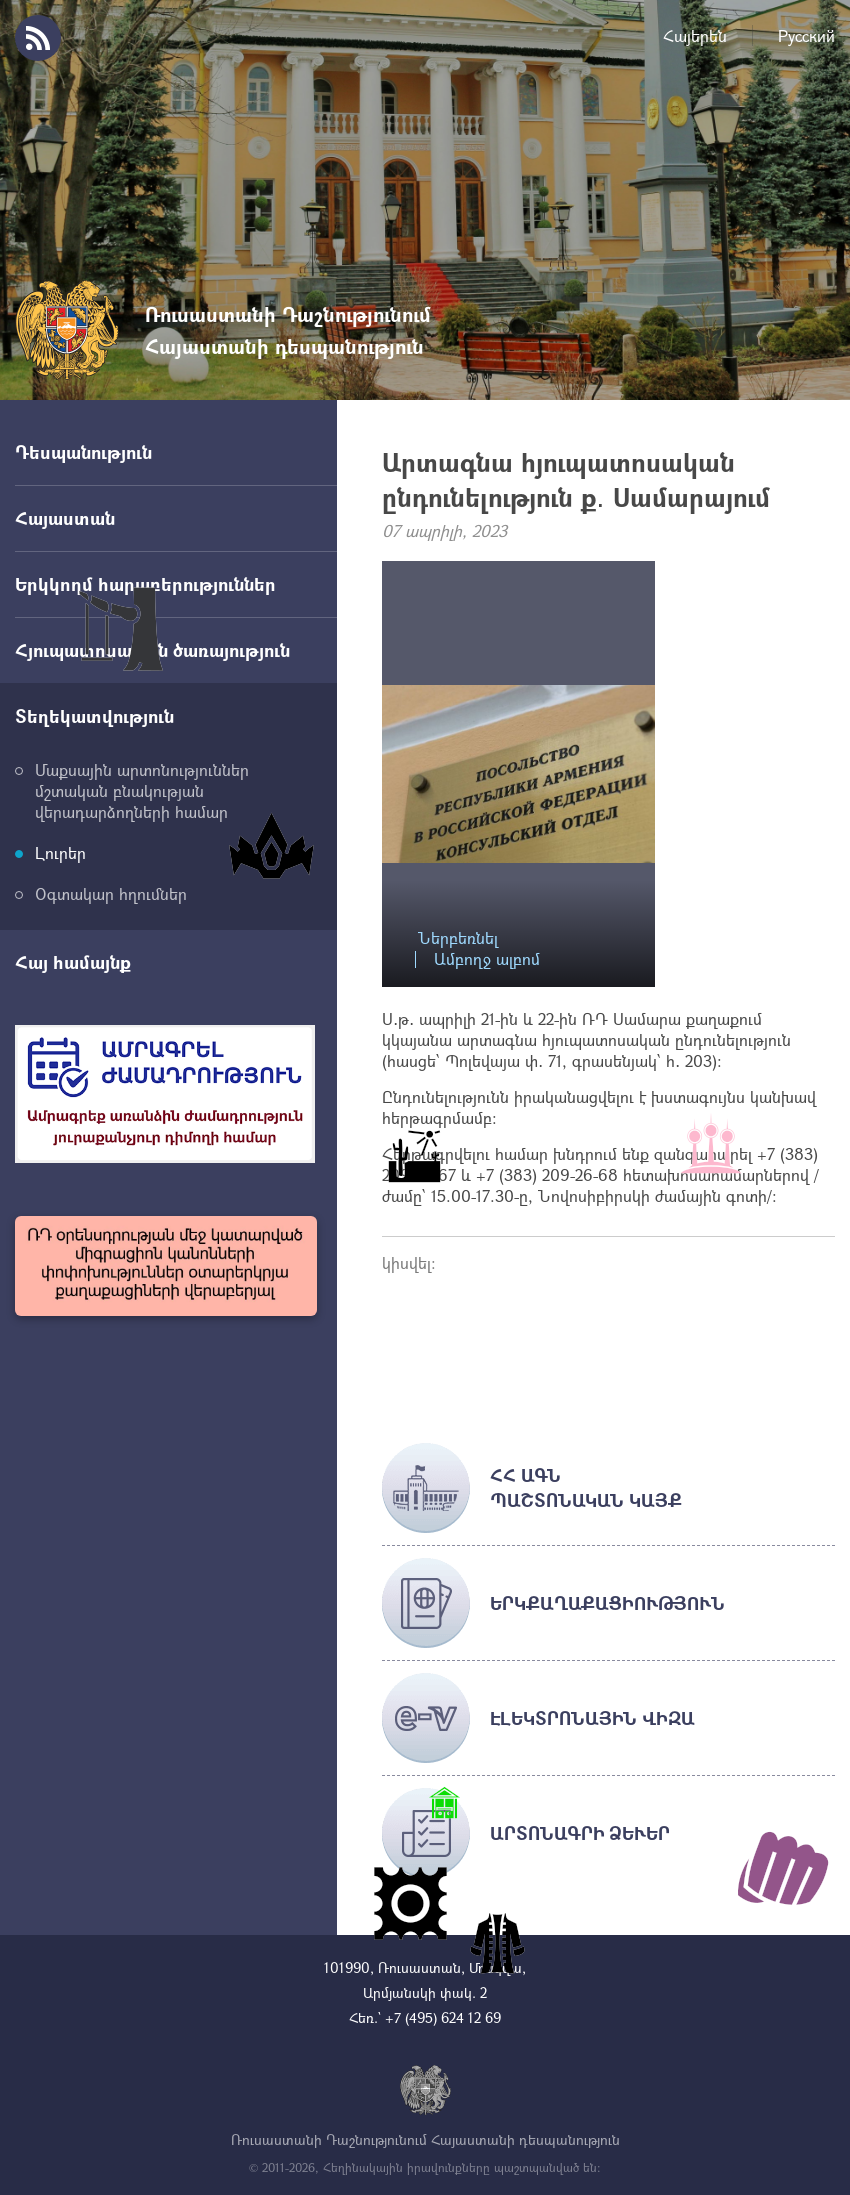 The image size is (850, 2195). I want to click on indicates royalty or kingdom-related game feature, so click(271, 847).